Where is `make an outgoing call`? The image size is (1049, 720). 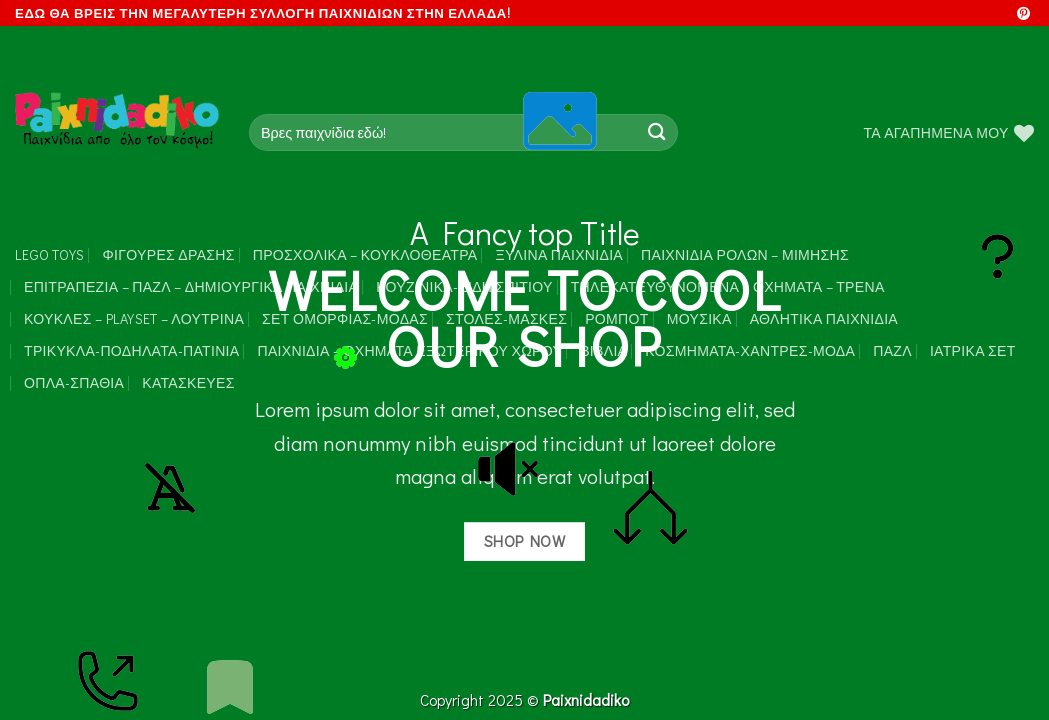
make an outgoing call is located at coordinates (108, 681).